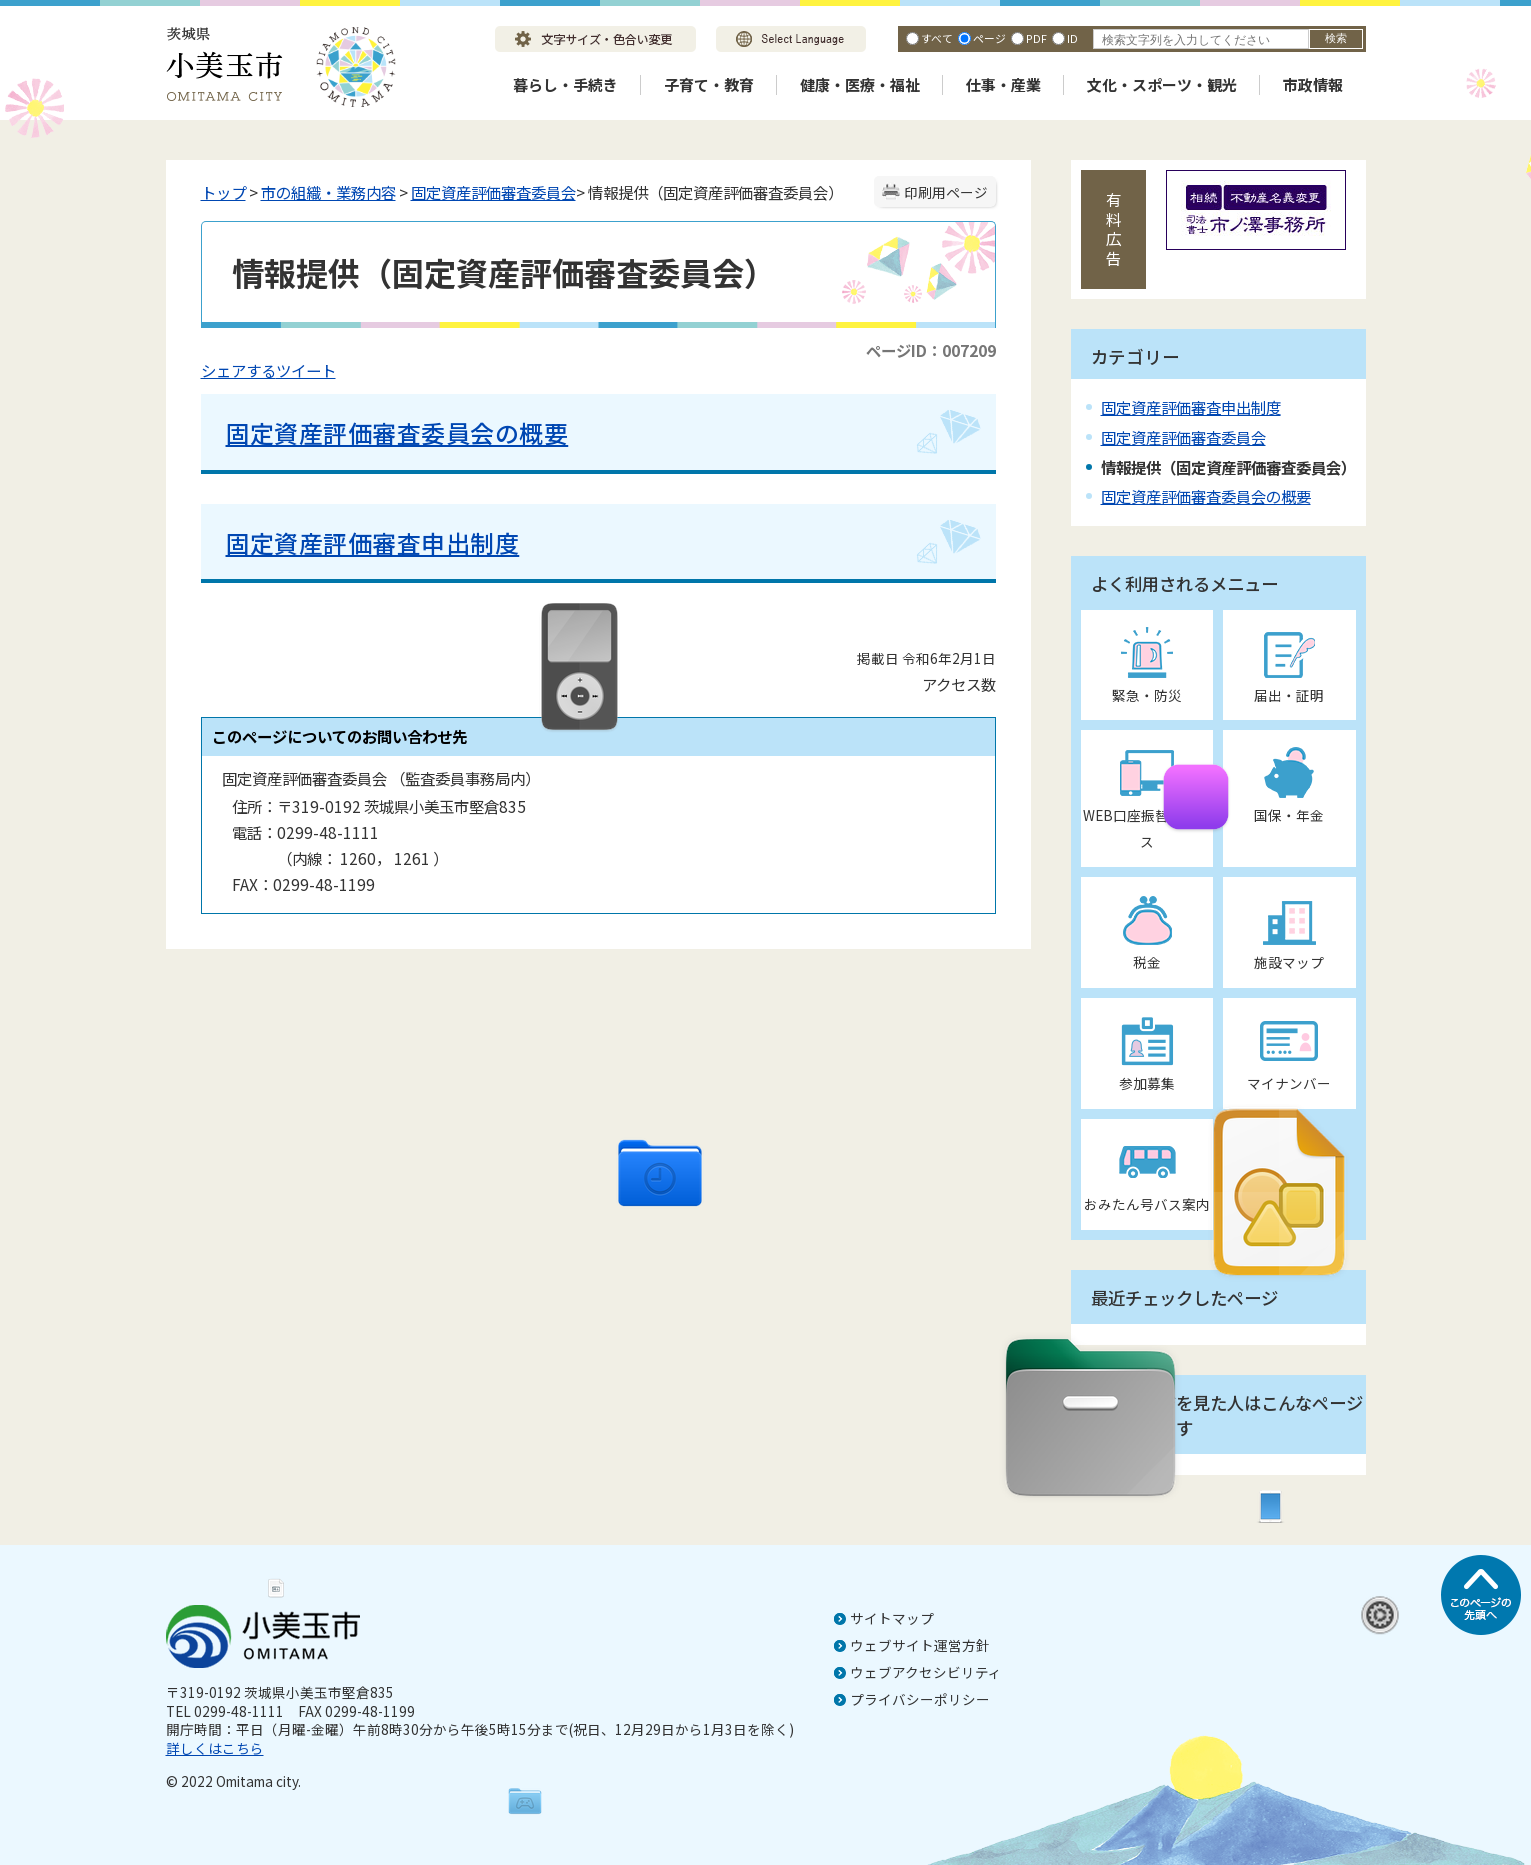 The width and height of the screenshot is (1531, 1865). Describe the element at coordinates (579, 666) in the screenshot. I see `indicates a connected multimedia player device` at that location.